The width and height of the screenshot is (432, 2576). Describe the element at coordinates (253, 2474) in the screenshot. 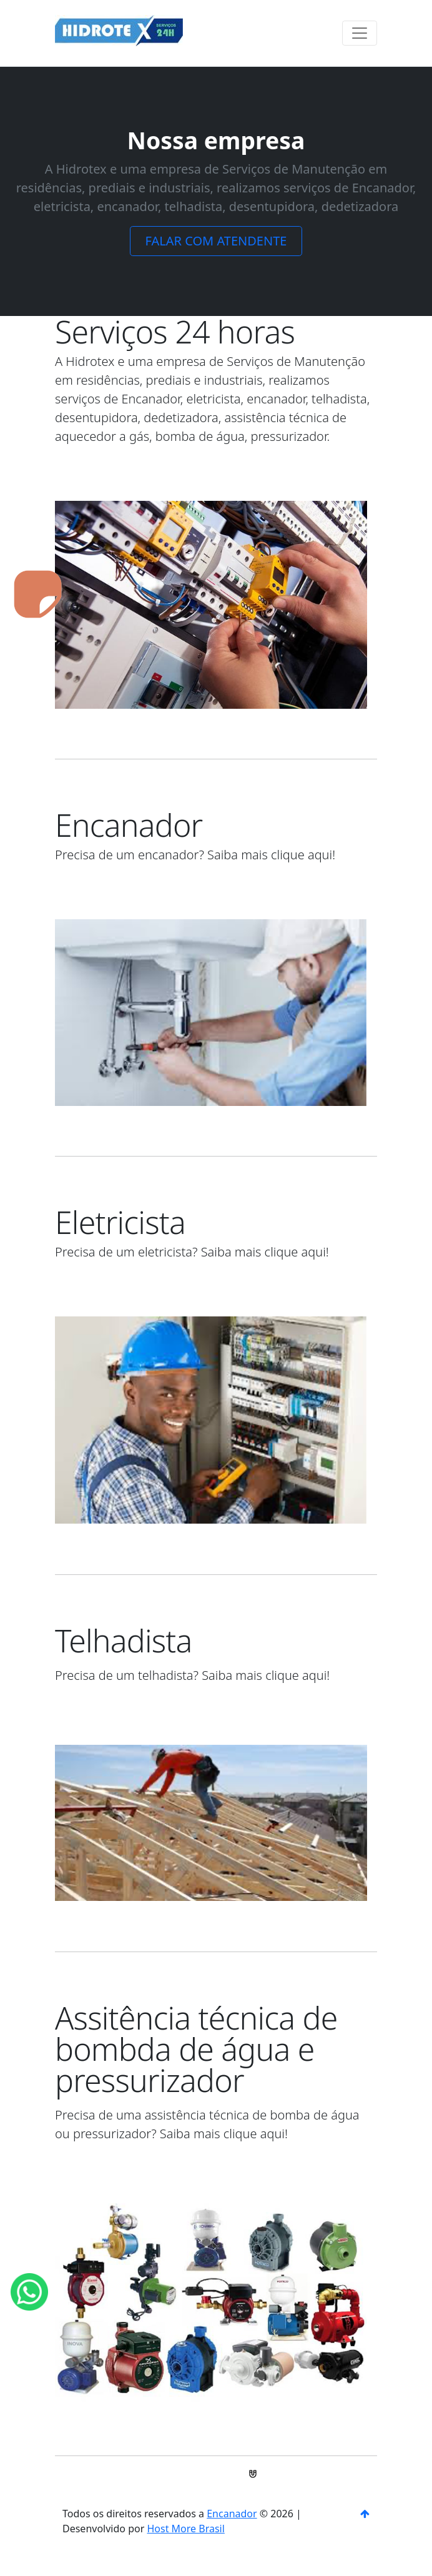

I see `activate magnetic selection or snapping tool` at that location.